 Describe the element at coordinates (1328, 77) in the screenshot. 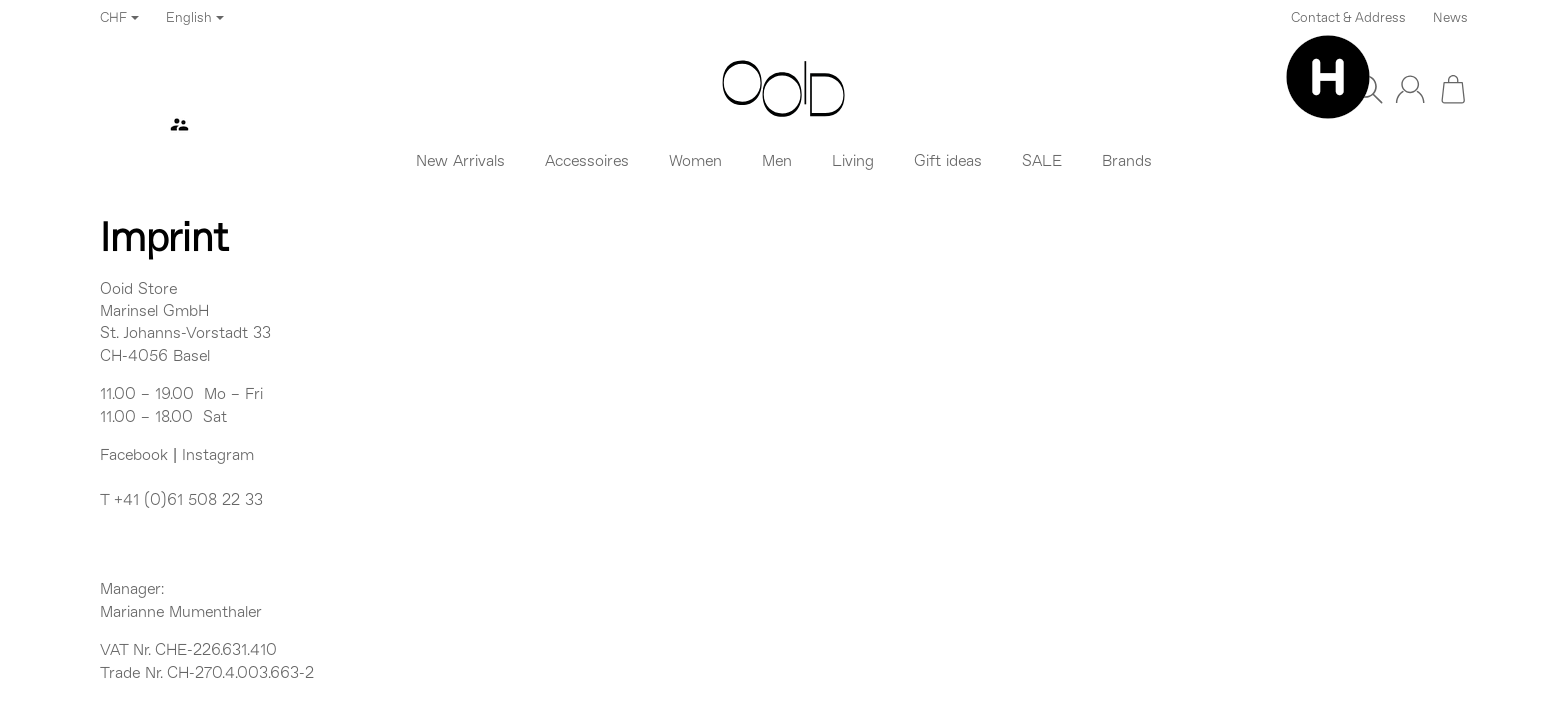

I see `indicates a hospital or medical facility nearby` at that location.